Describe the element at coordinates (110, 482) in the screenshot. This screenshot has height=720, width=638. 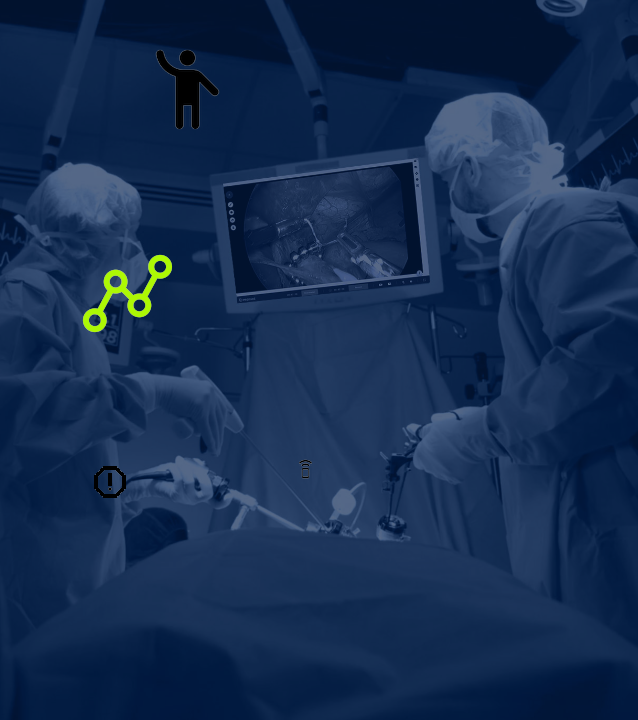
I see `report an issue or violation` at that location.